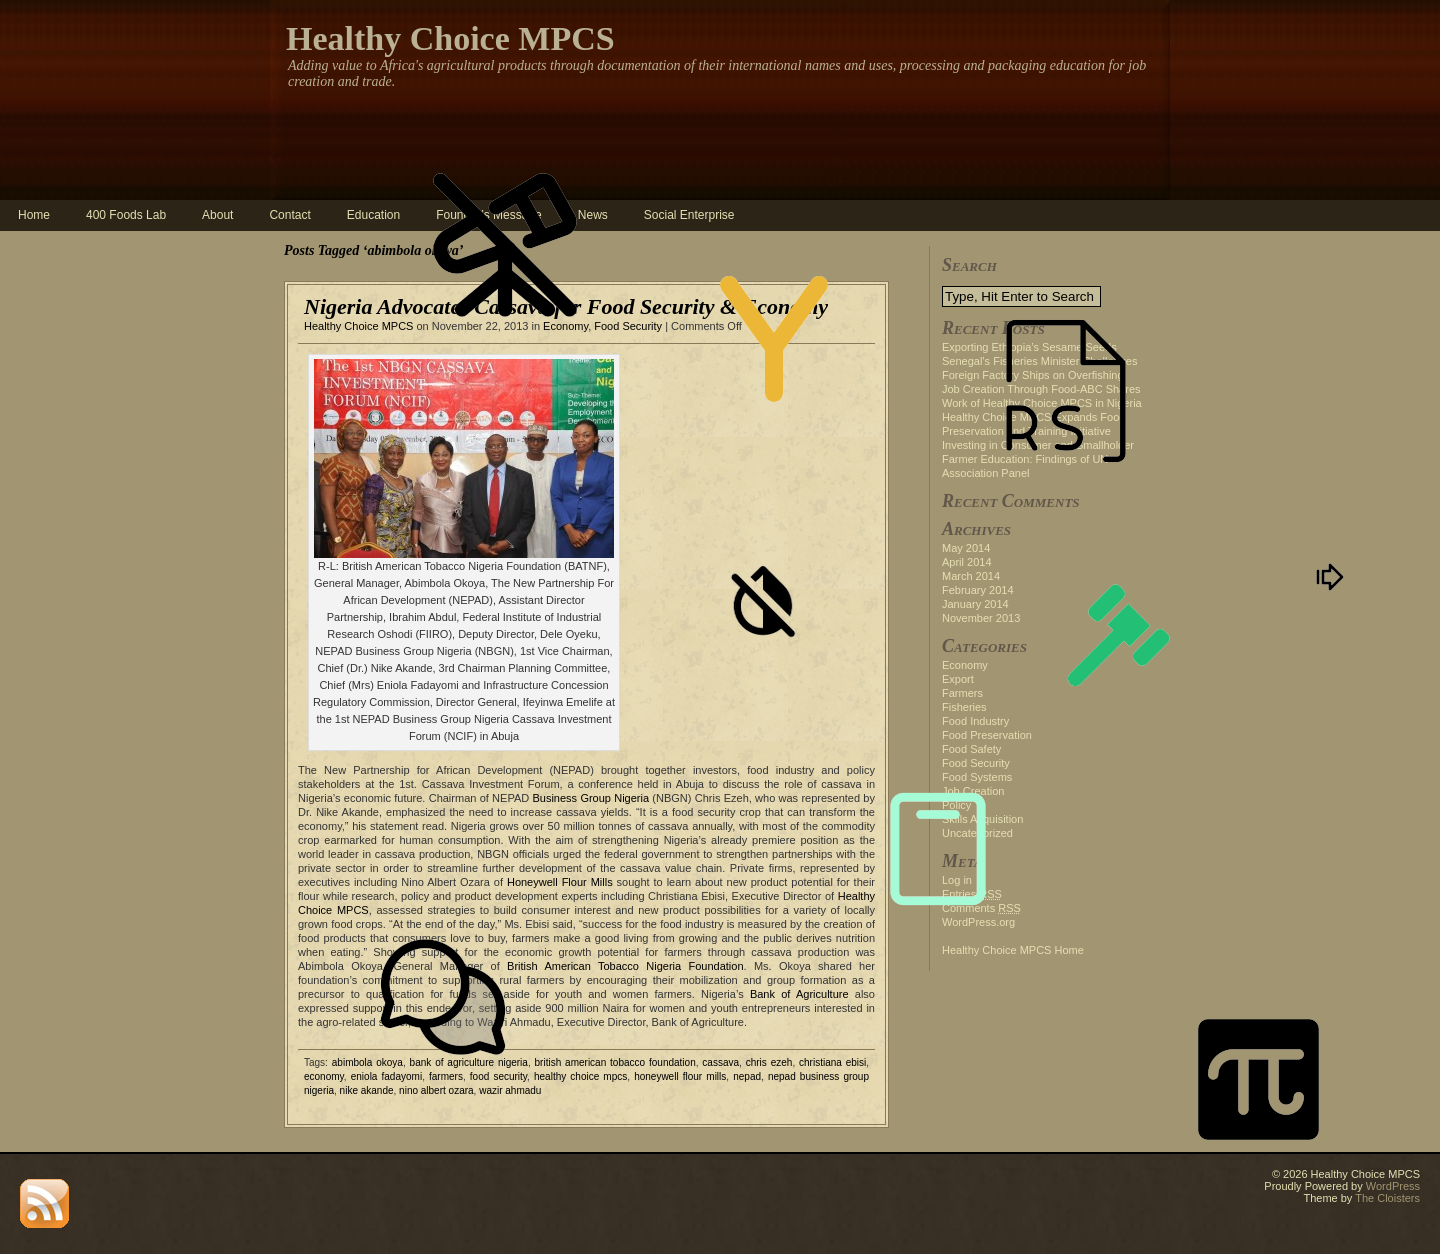 This screenshot has height=1254, width=1440. What do you see at coordinates (1258, 1079) in the screenshot?
I see `access mathematical or scientific calculator functions` at bounding box center [1258, 1079].